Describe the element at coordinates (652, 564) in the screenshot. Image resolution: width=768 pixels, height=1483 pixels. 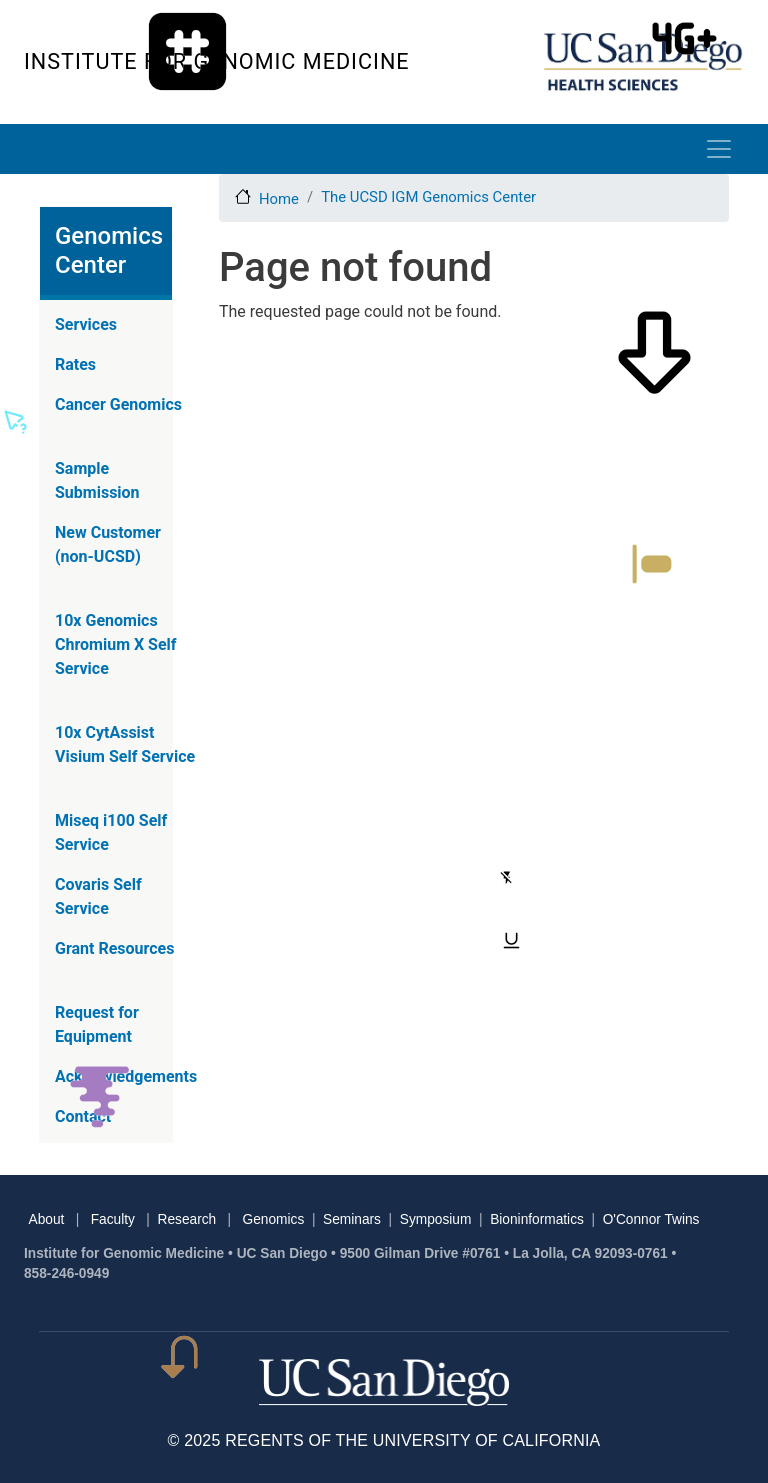
I see `align selected elements to the left` at that location.